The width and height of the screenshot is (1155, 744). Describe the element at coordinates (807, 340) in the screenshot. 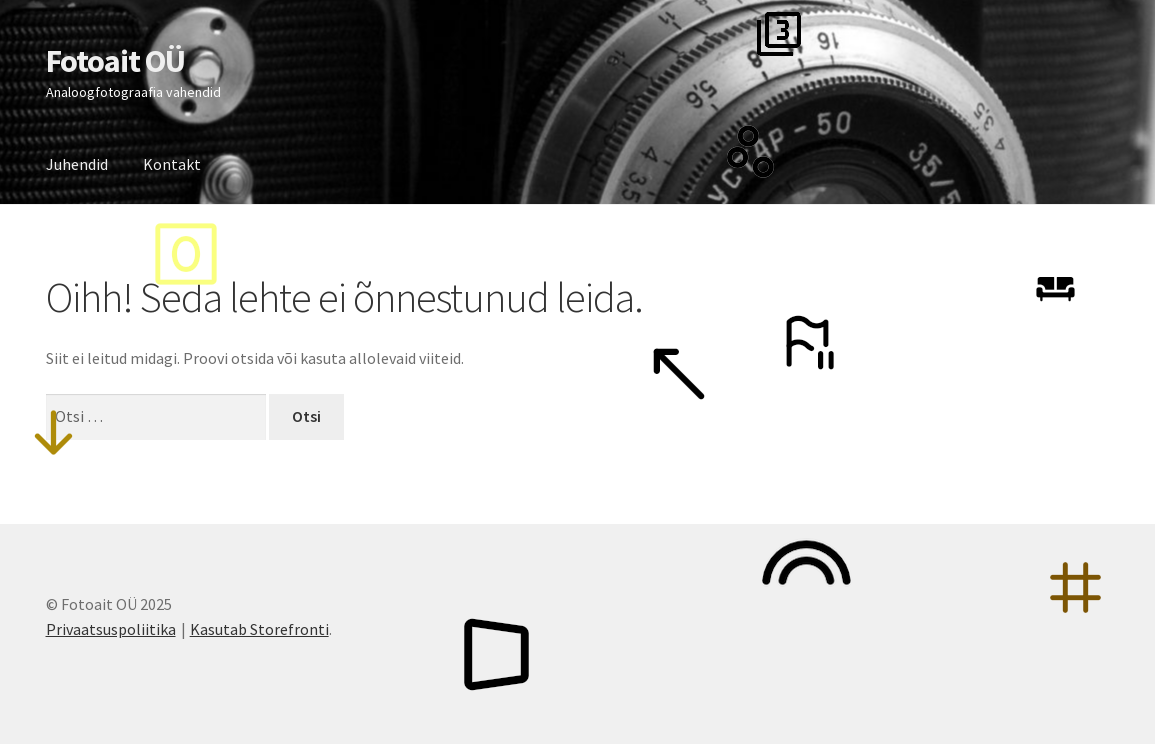

I see `pause a flagged item or task` at that location.